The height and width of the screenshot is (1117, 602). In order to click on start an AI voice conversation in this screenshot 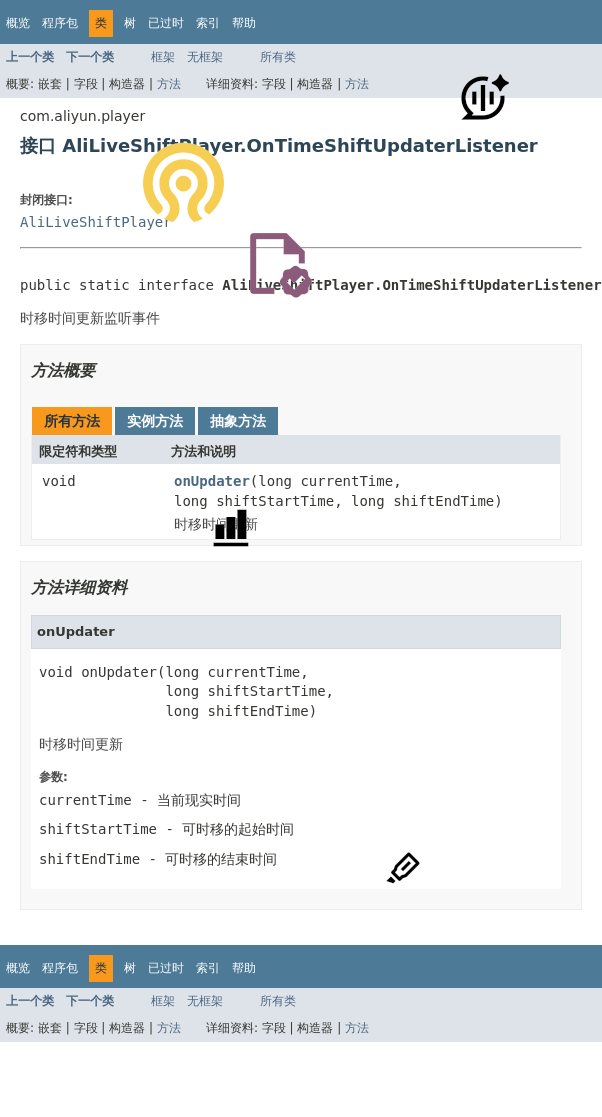, I will do `click(483, 98)`.